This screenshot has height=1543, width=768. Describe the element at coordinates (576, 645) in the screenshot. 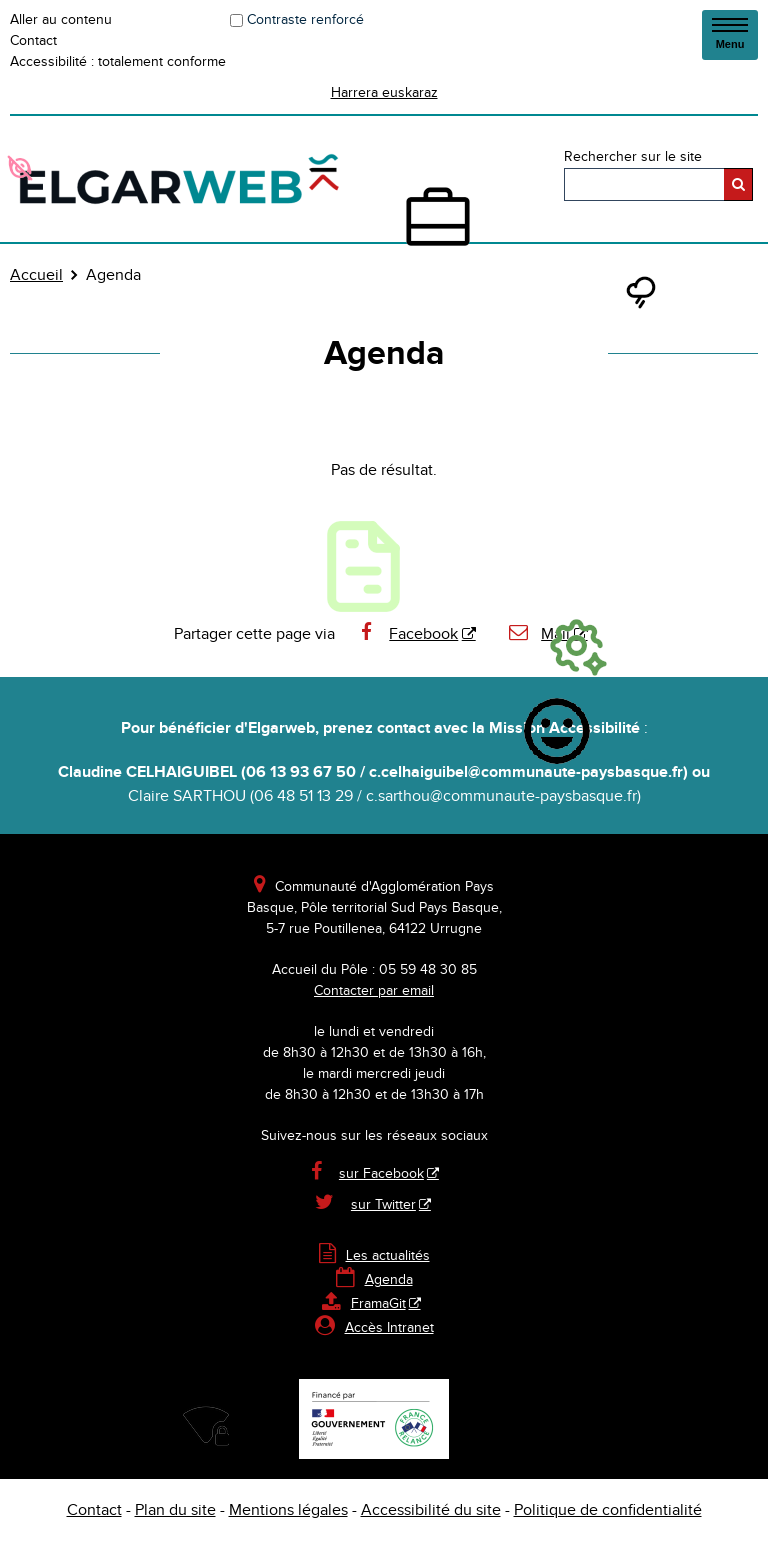

I see `access AI-powered or smart settings` at that location.